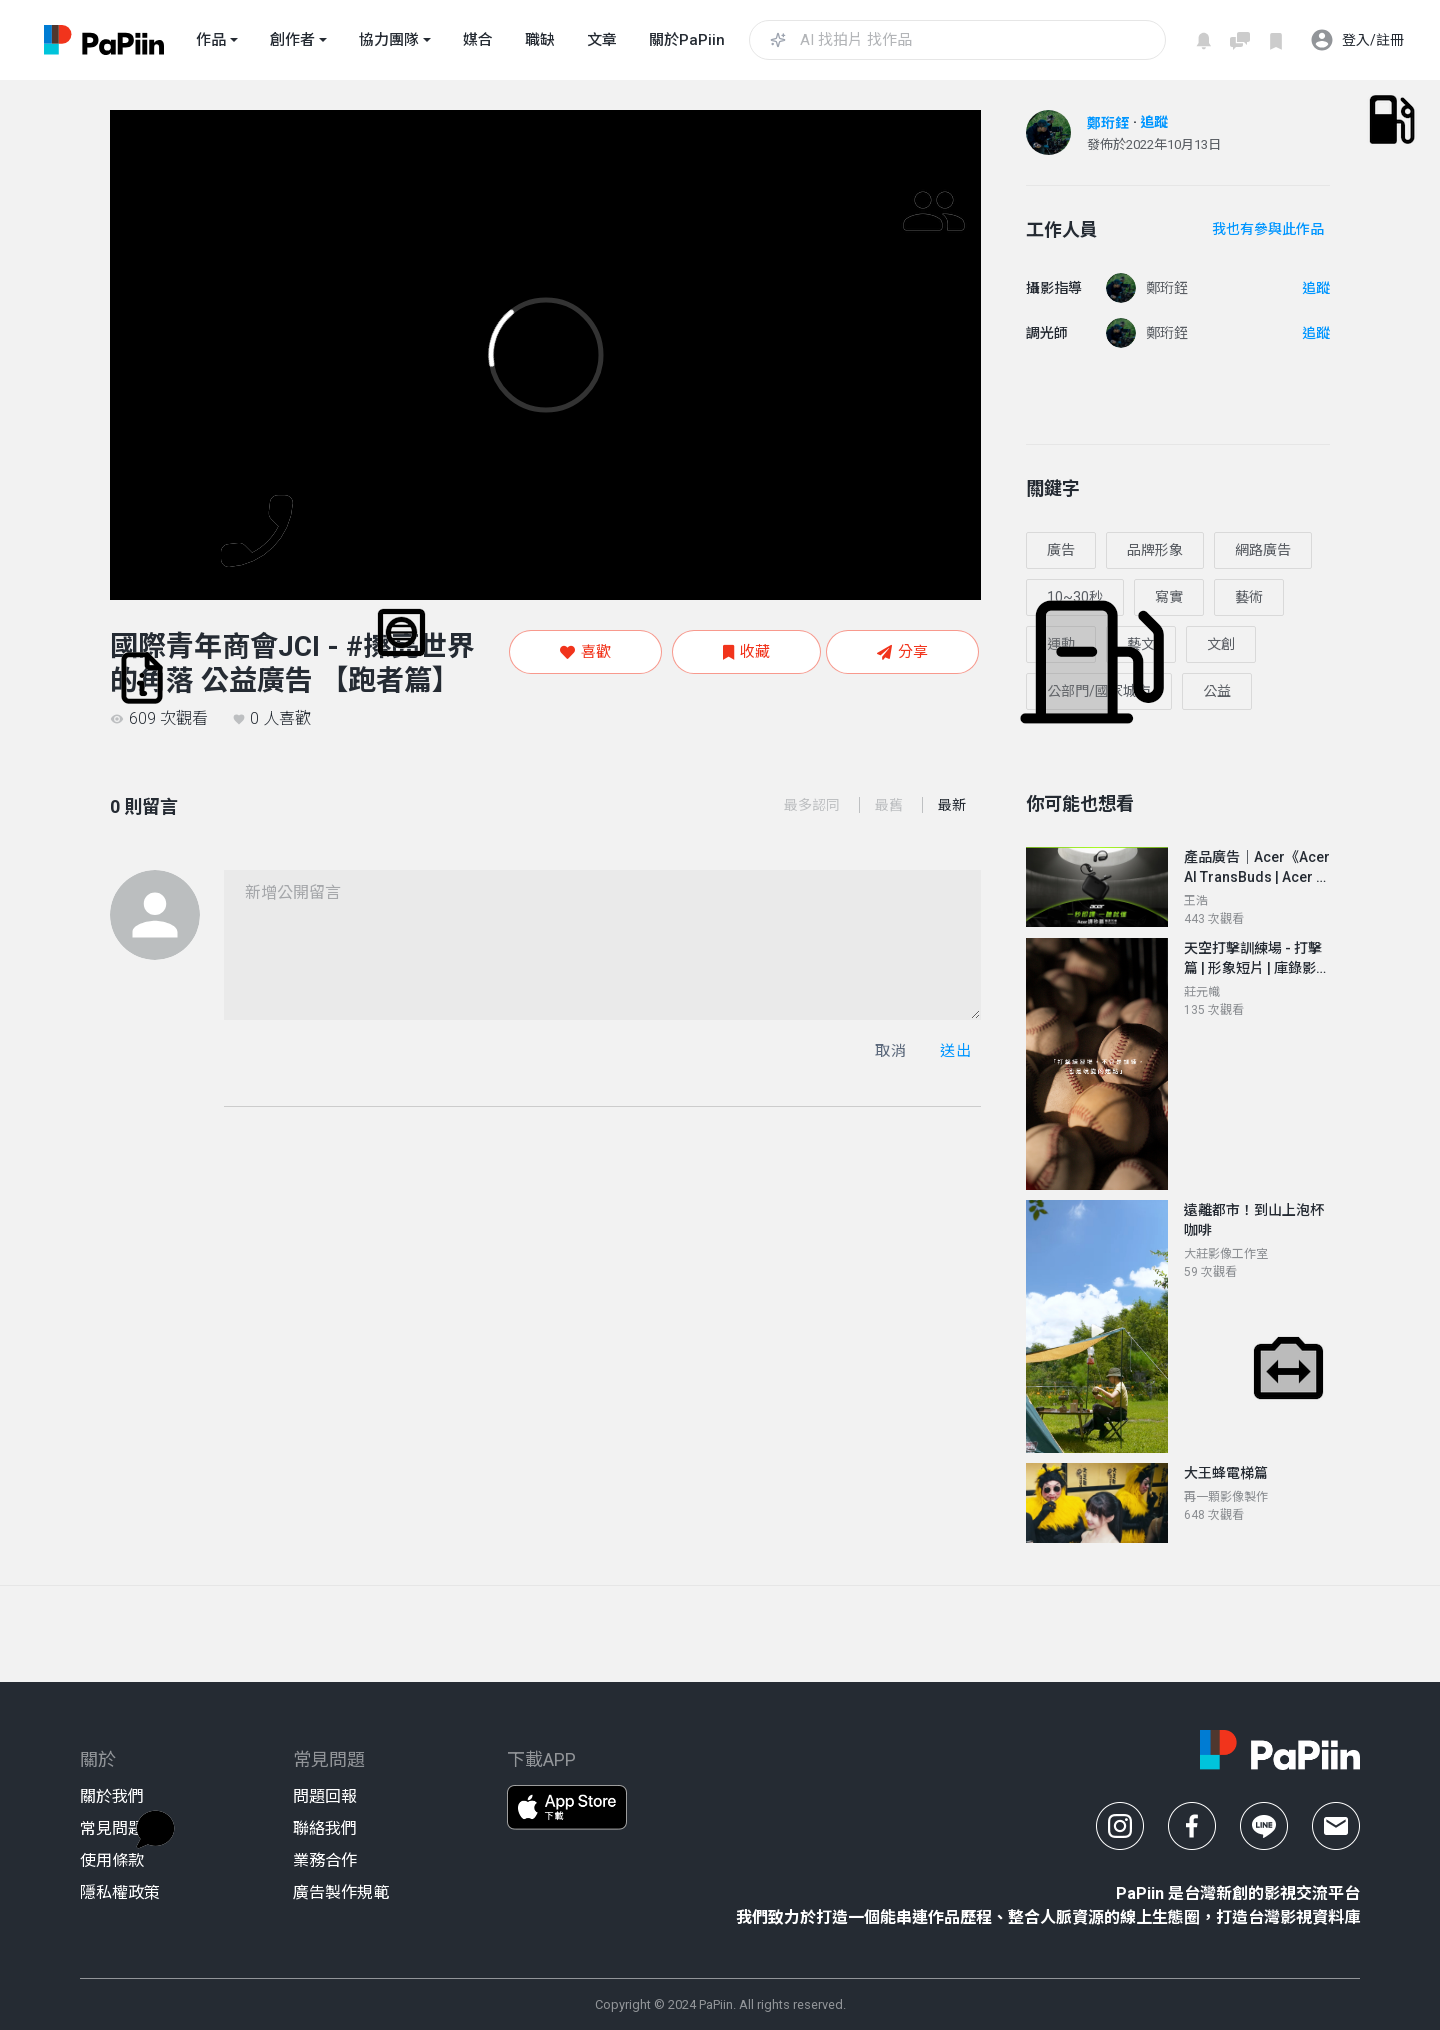  Describe the element at coordinates (401, 632) in the screenshot. I see `access heating and cooling controls` at that location.